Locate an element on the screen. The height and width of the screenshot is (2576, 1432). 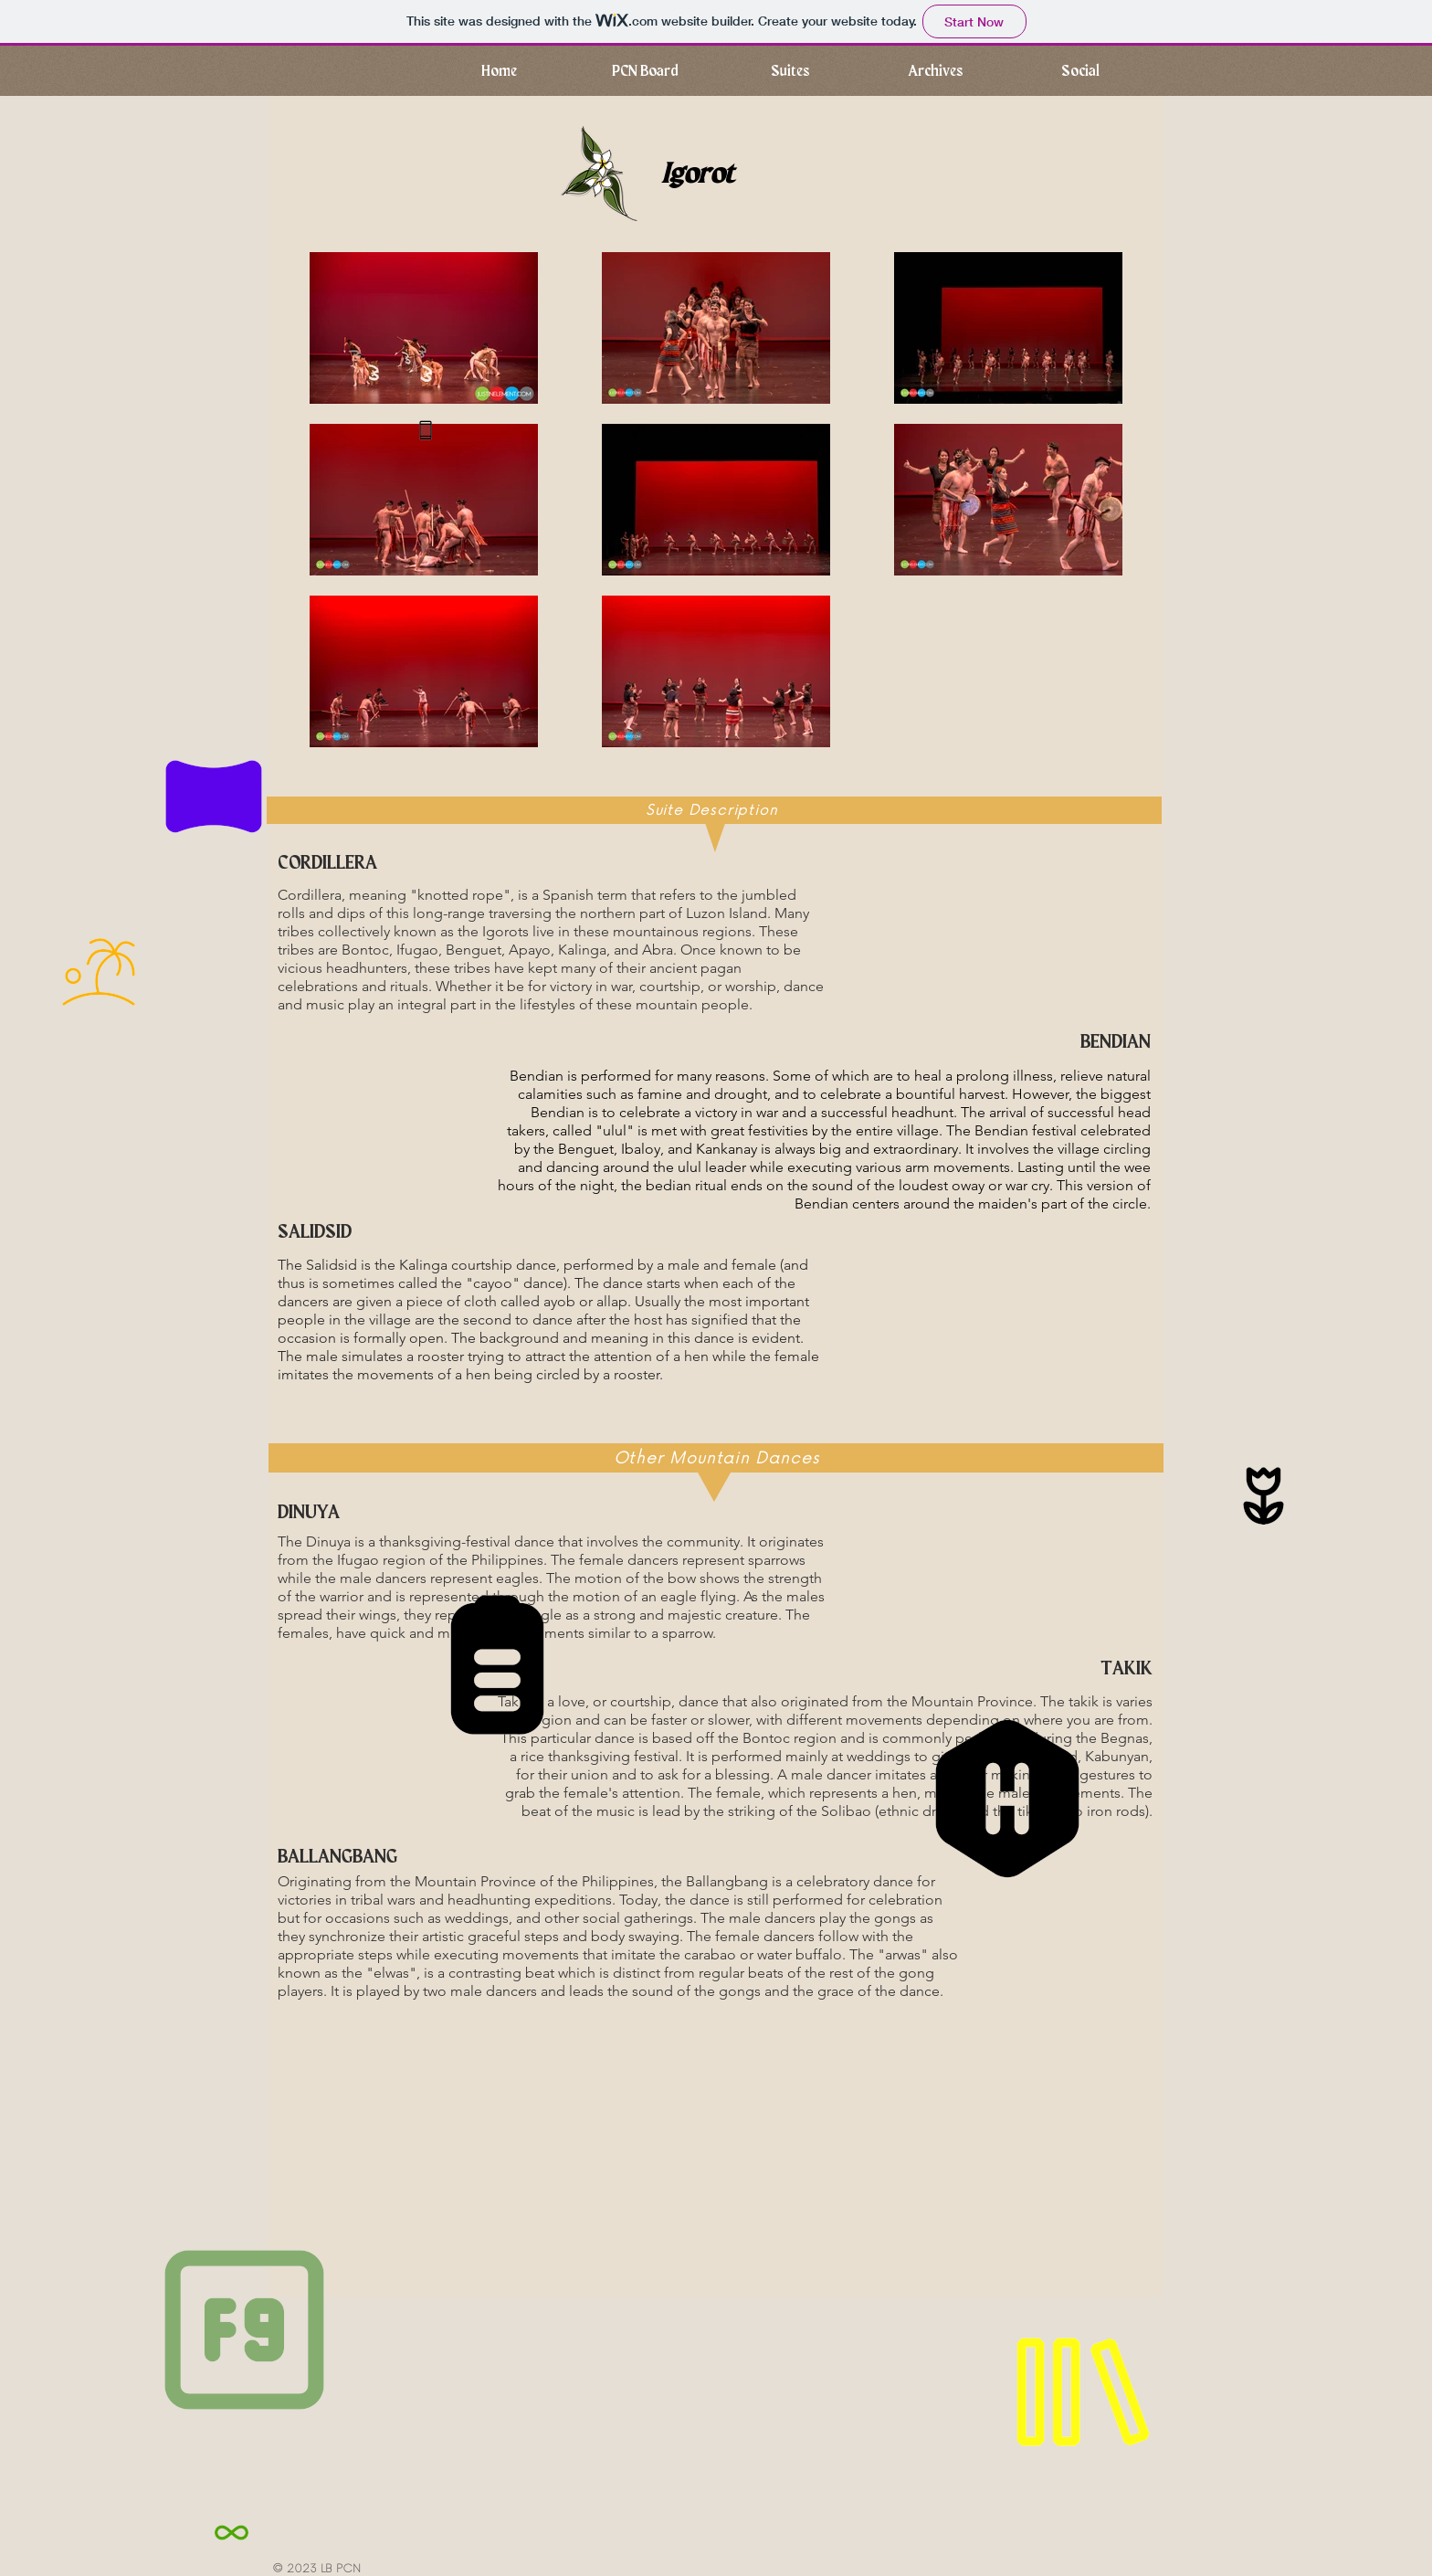
access help or documentation is located at coordinates (1007, 1799).